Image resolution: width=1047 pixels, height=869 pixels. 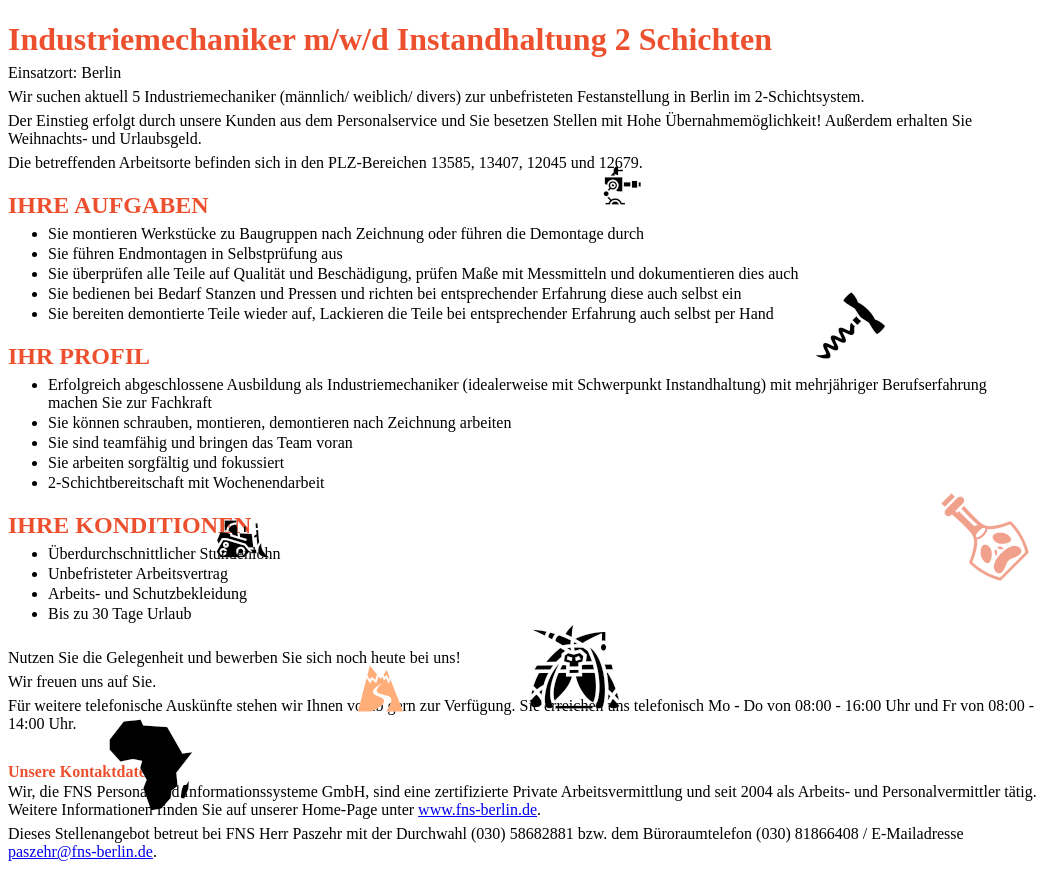 What do you see at coordinates (850, 325) in the screenshot?
I see `wine or beverage tool in a kitchen app` at bounding box center [850, 325].